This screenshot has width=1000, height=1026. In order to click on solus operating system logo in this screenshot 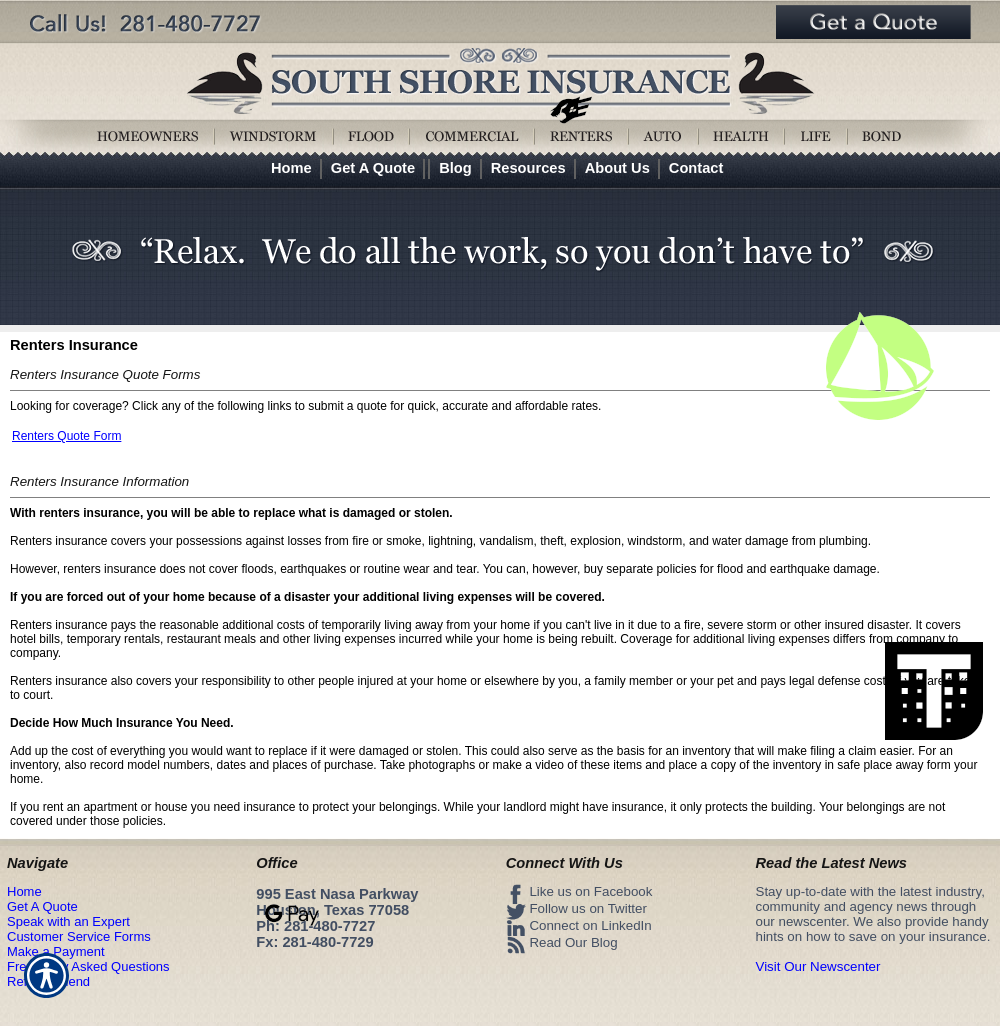, I will do `click(880, 366)`.